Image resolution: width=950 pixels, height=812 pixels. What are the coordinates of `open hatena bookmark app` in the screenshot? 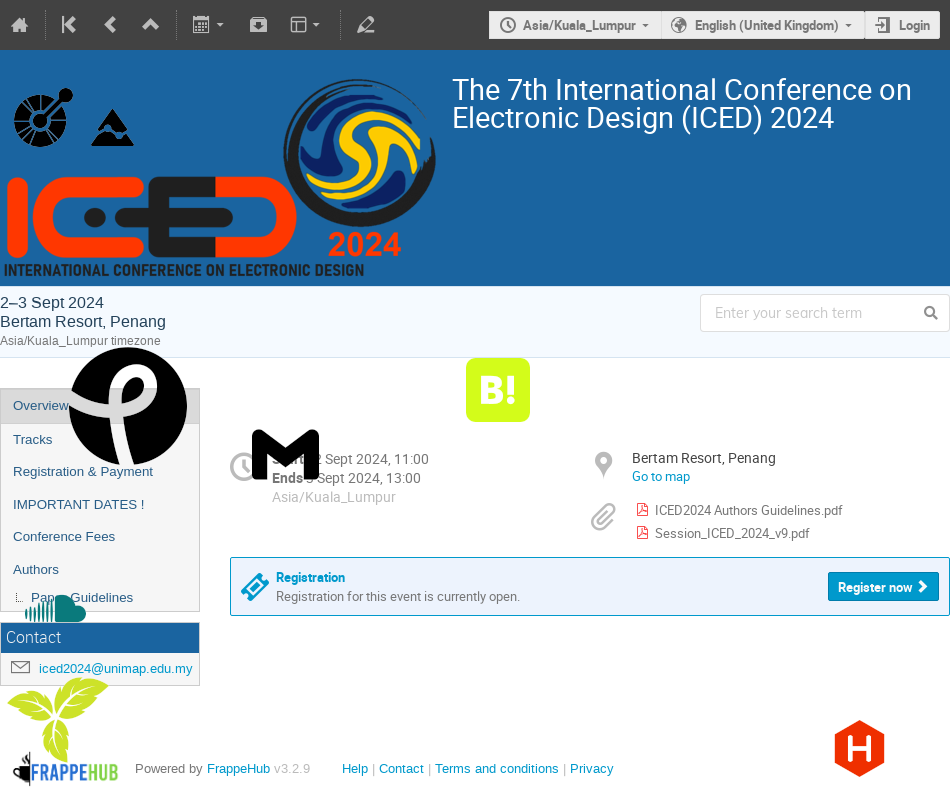 It's located at (498, 390).